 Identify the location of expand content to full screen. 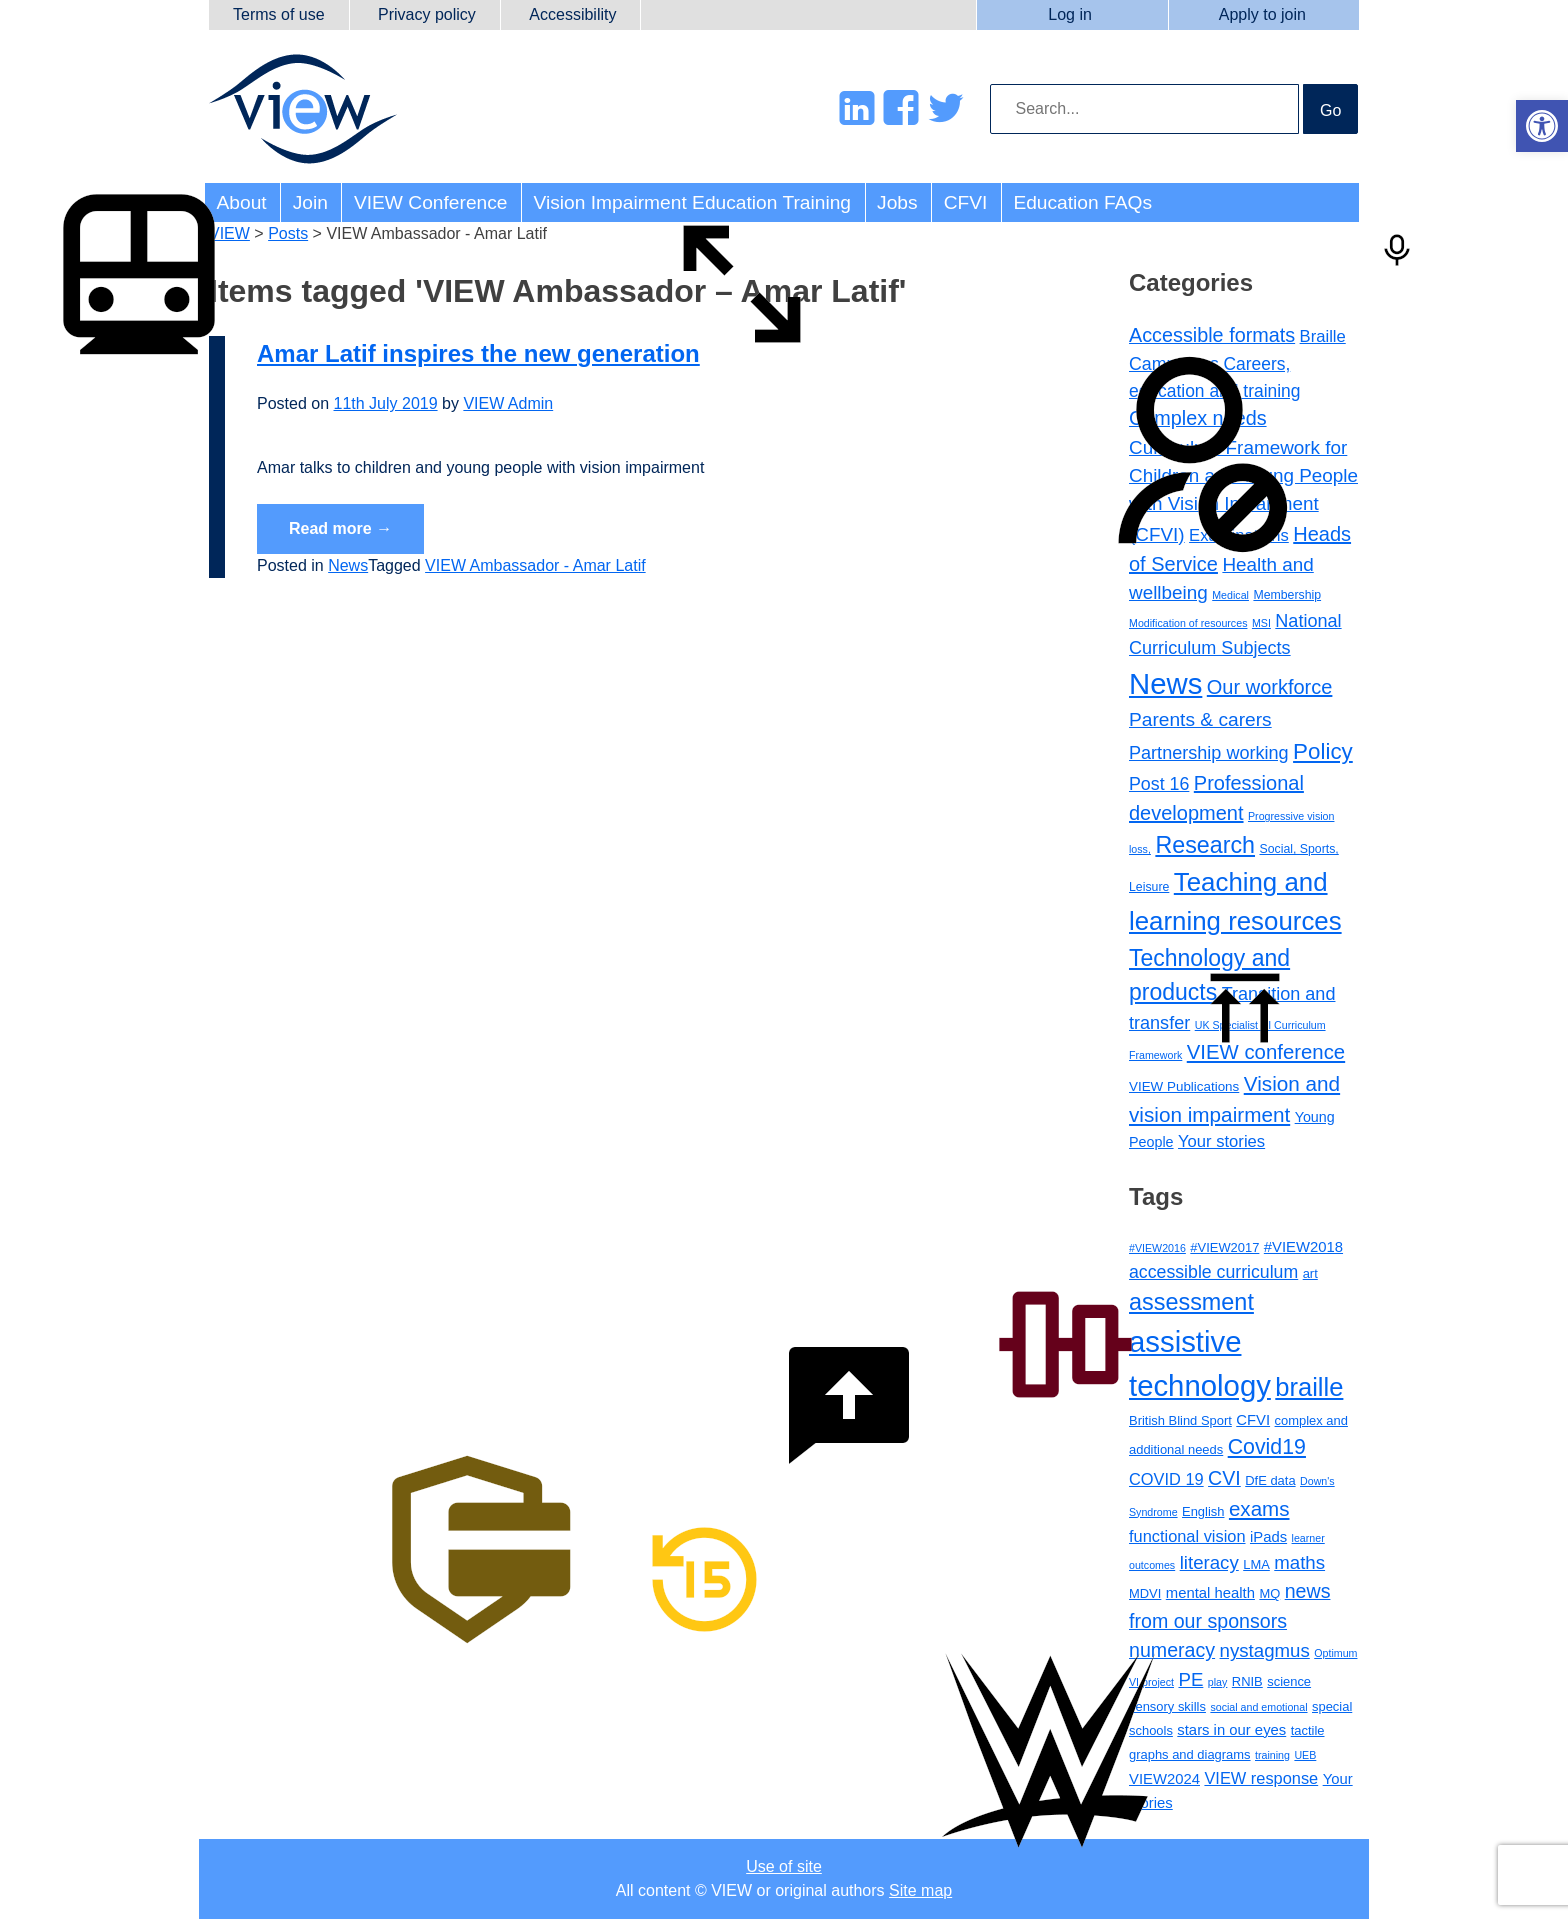
(742, 284).